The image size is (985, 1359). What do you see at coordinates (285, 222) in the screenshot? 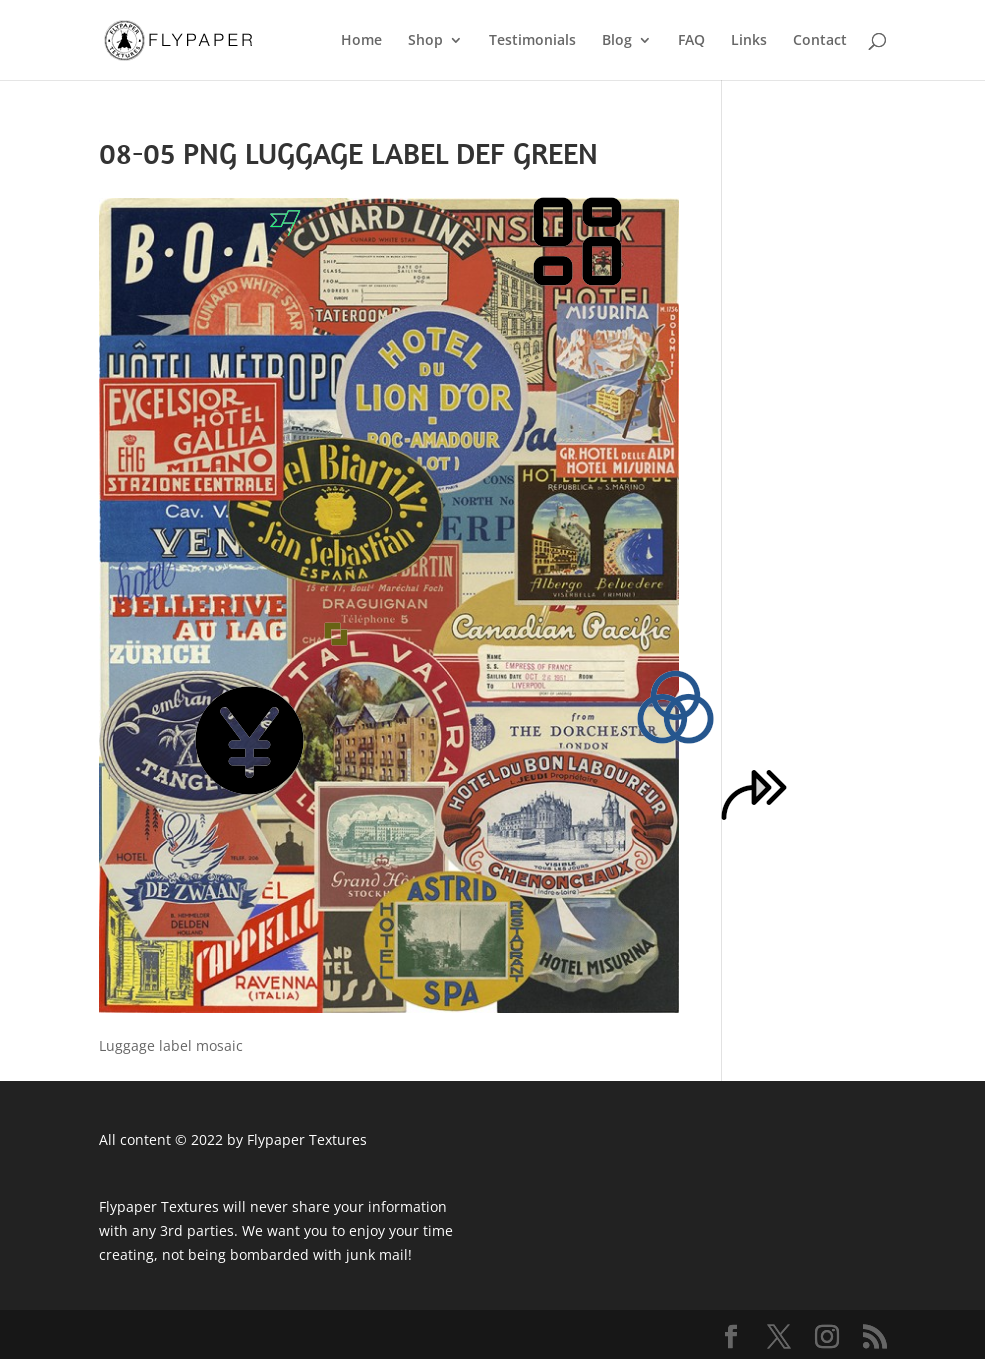
I see `flag or bookmark an item` at bounding box center [285, 222].